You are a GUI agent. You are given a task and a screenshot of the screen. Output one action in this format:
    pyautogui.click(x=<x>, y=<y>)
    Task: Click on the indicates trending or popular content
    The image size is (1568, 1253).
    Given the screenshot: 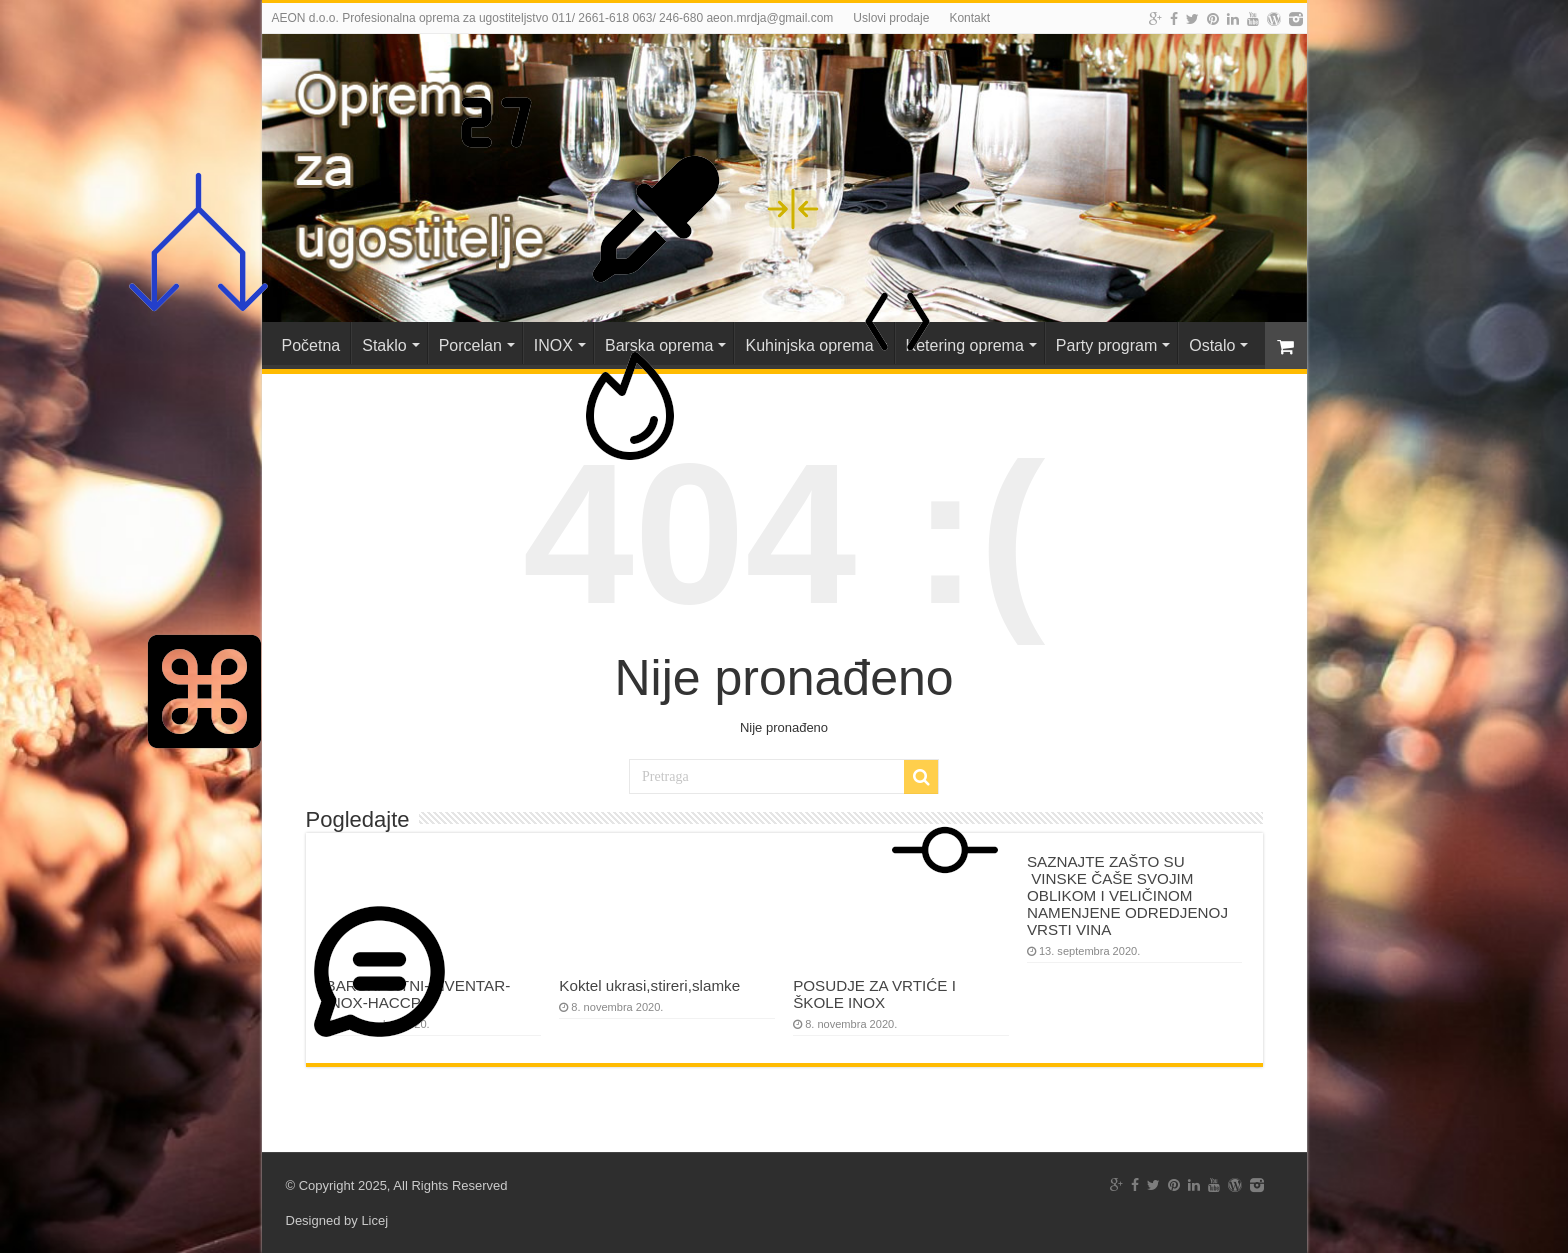 What is the action you would take?
    pyautogui.click(x=630, y=408)
    